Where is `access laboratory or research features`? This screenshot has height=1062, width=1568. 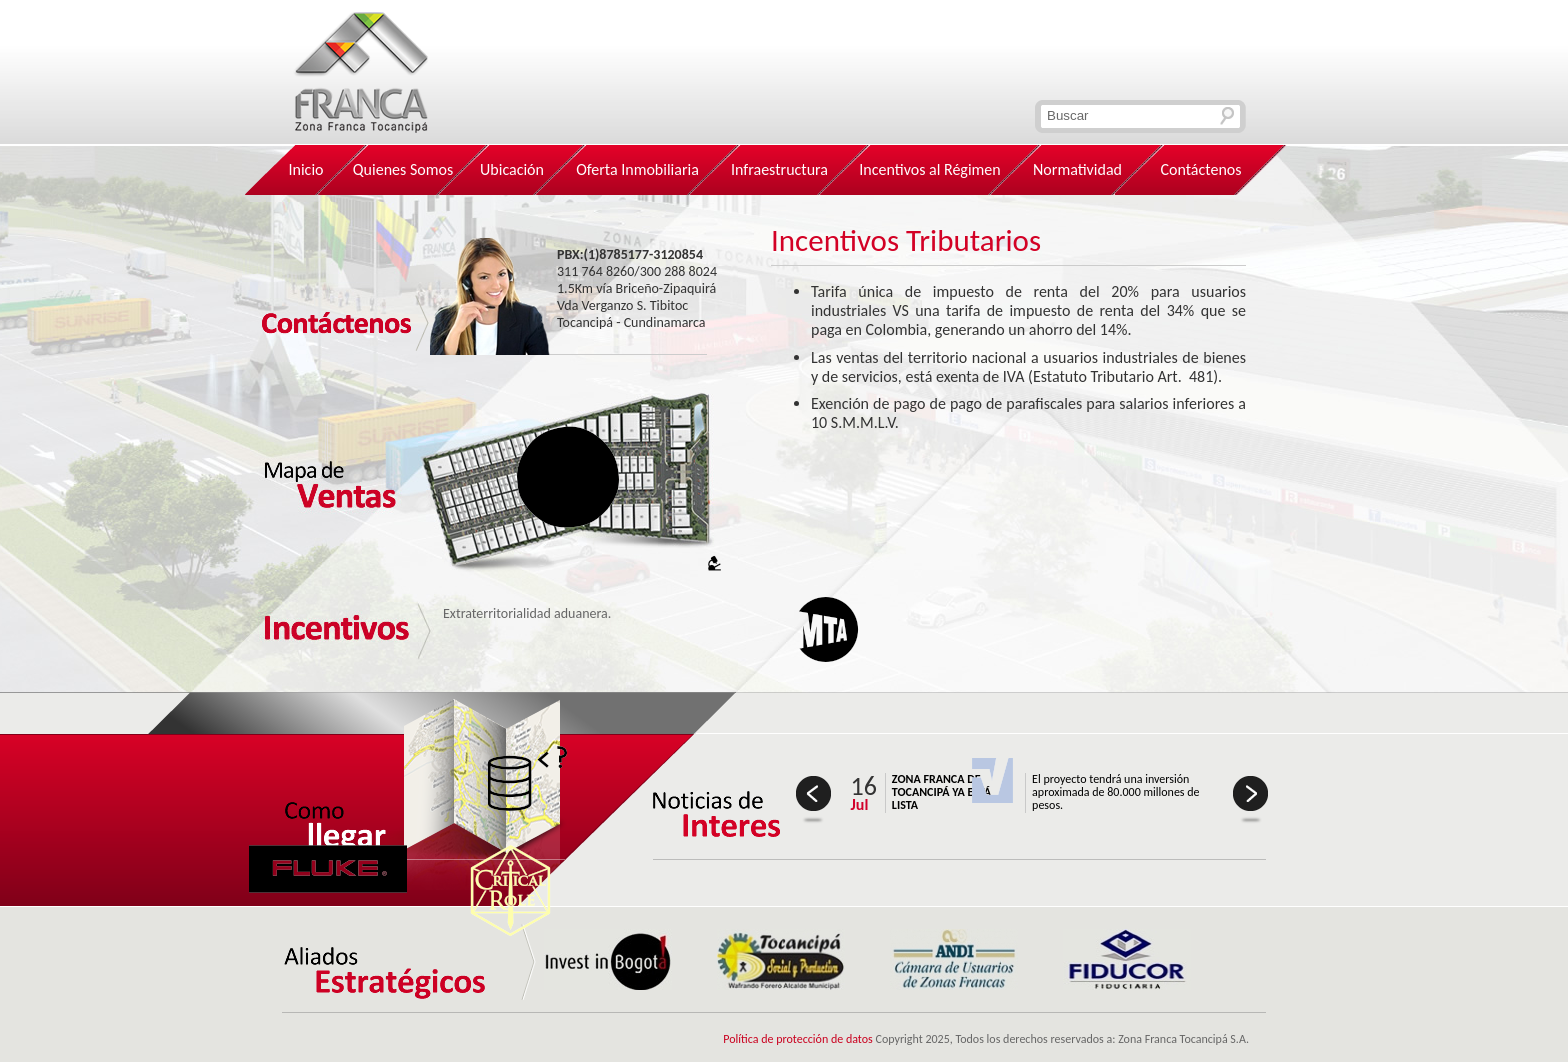 access laboratory or research features is located at coordinates (714, 563).